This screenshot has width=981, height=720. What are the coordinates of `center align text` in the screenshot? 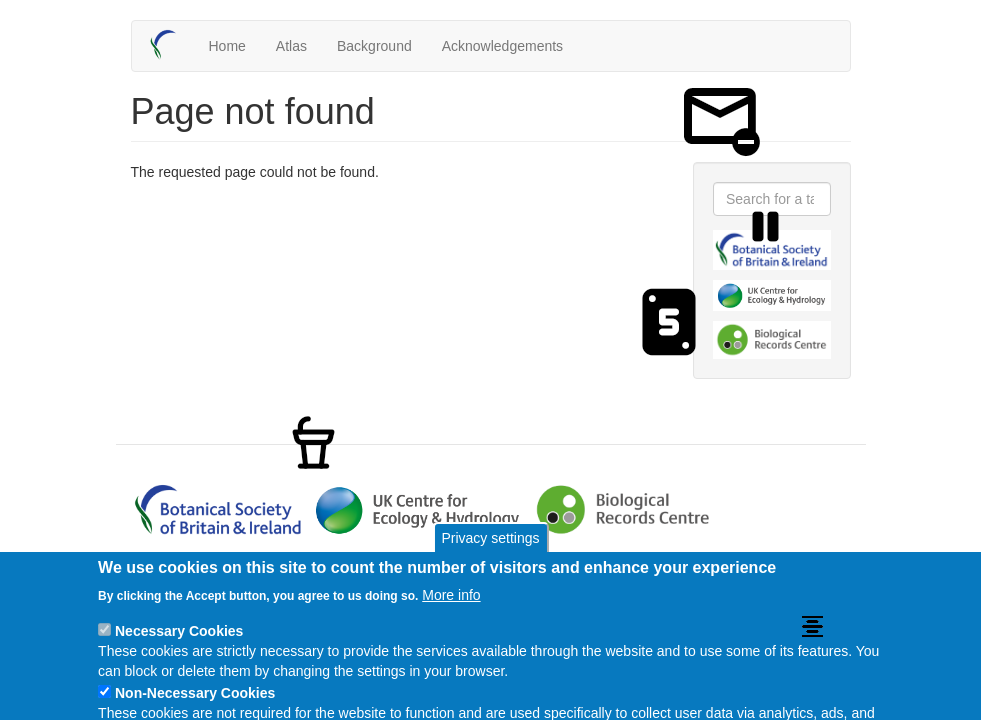 It's located at (812, 626).